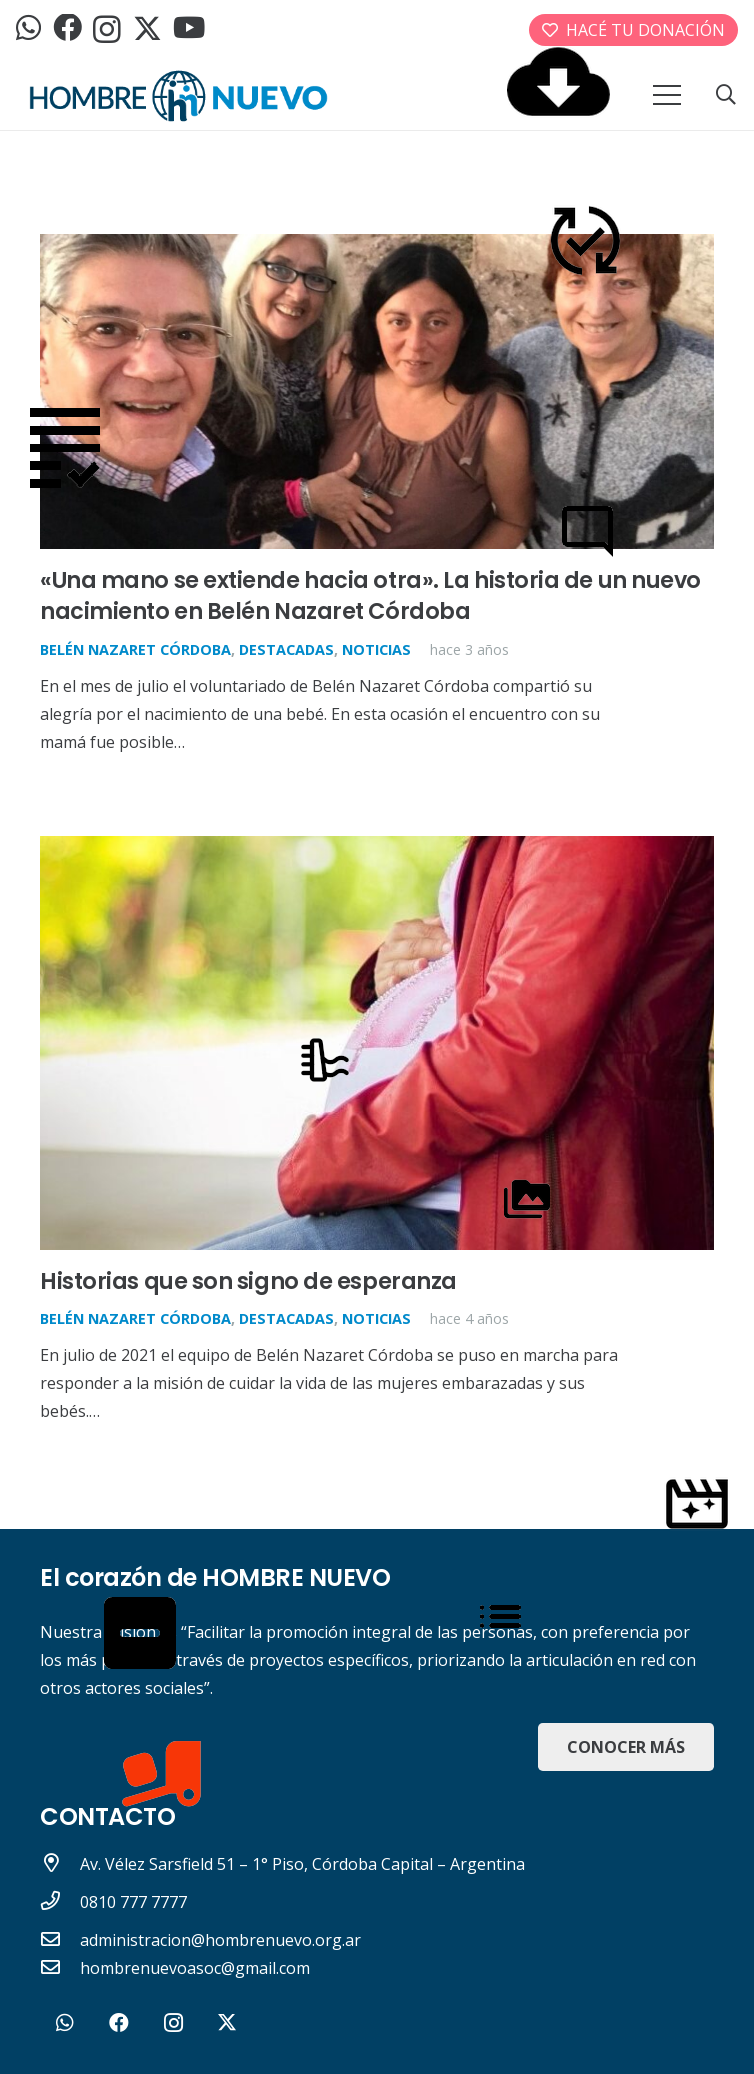 The width and height of the screenshot is (754, 2074). I want to click on access your photo library, so click(527, 1199).